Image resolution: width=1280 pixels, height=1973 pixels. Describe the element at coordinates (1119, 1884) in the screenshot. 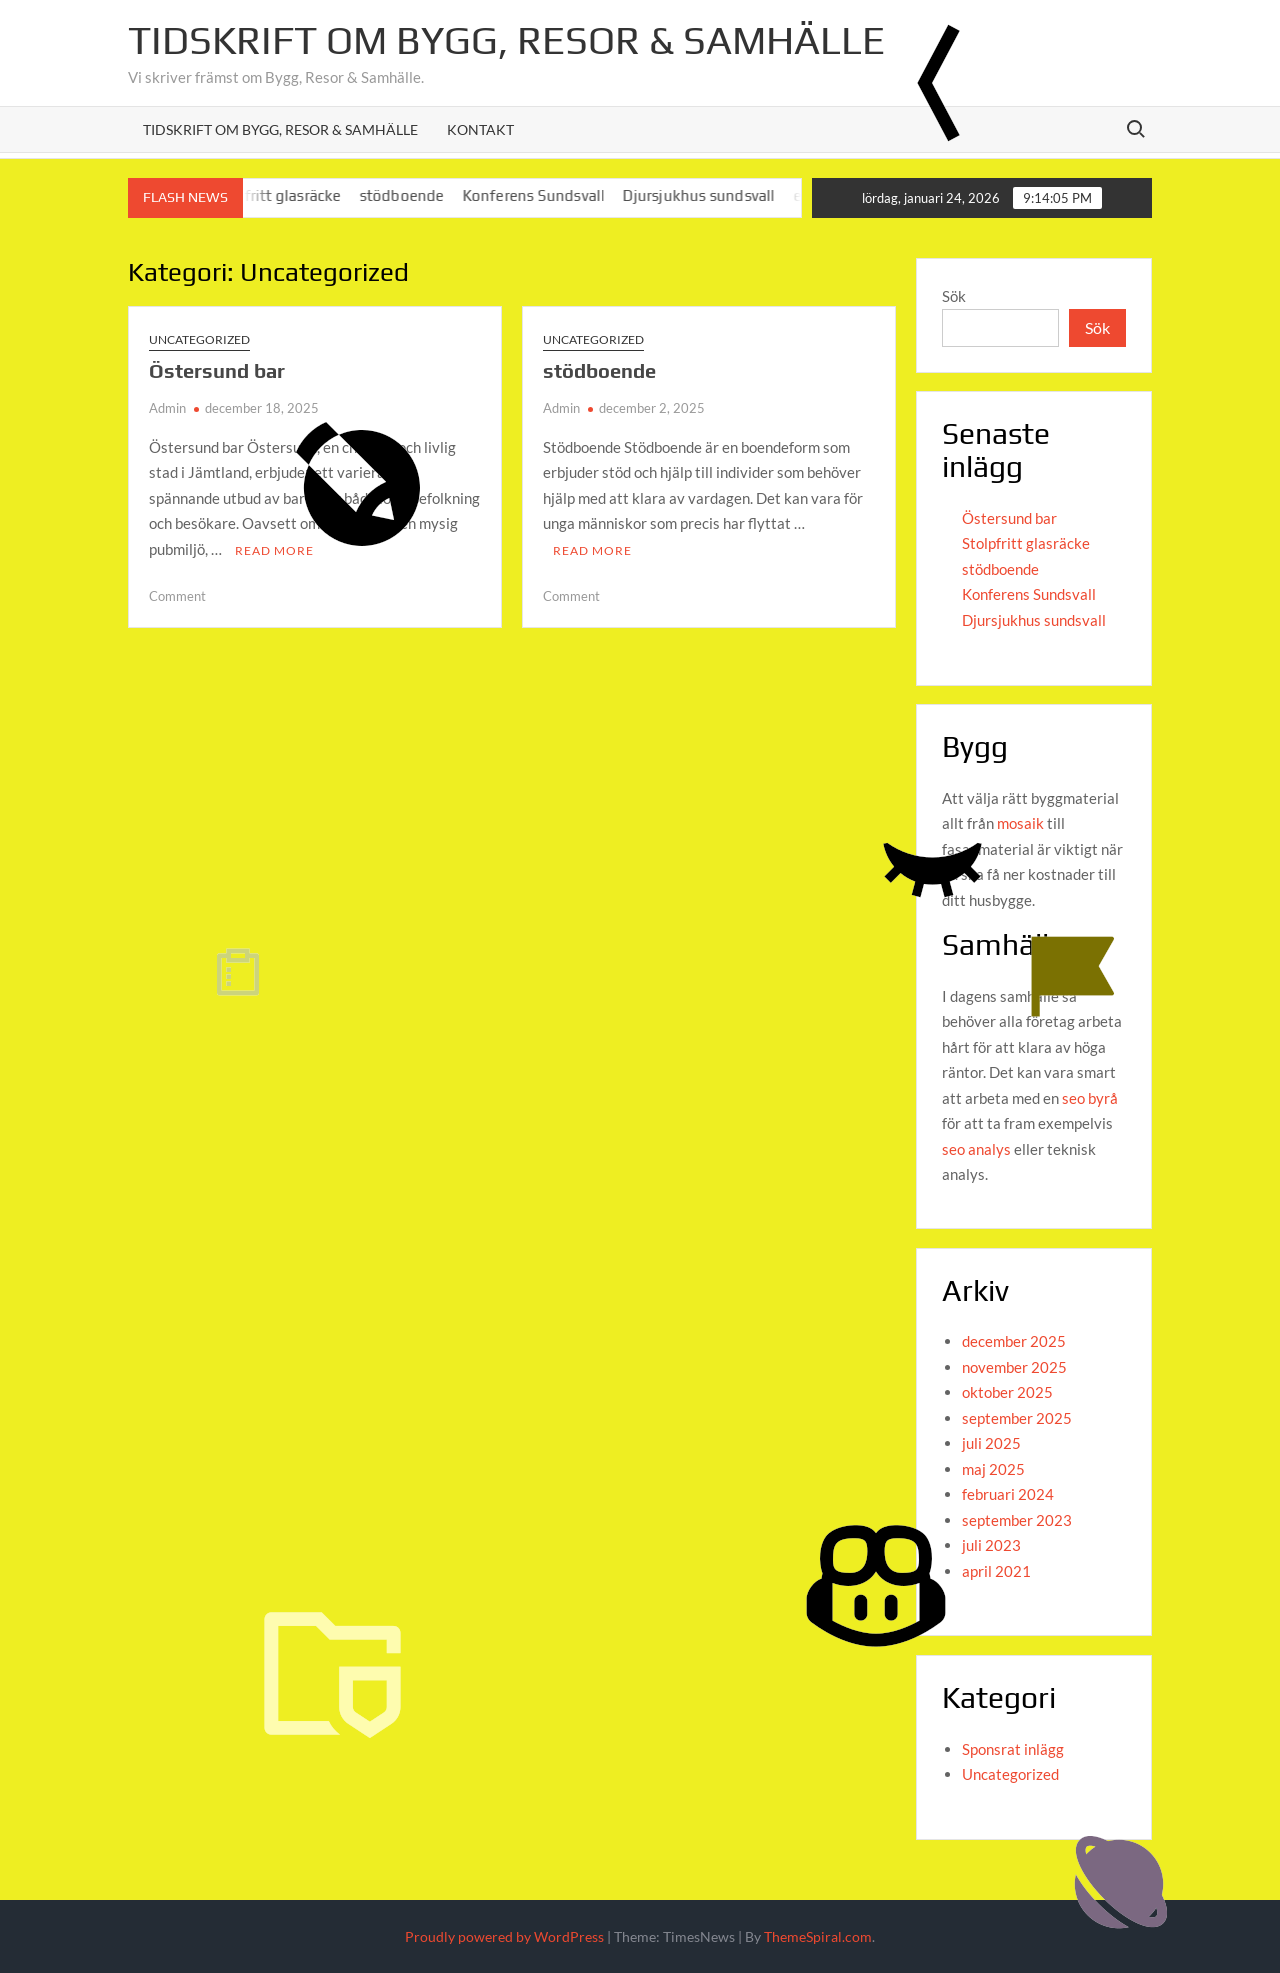

I see `explore global or worldwide content` at that location.